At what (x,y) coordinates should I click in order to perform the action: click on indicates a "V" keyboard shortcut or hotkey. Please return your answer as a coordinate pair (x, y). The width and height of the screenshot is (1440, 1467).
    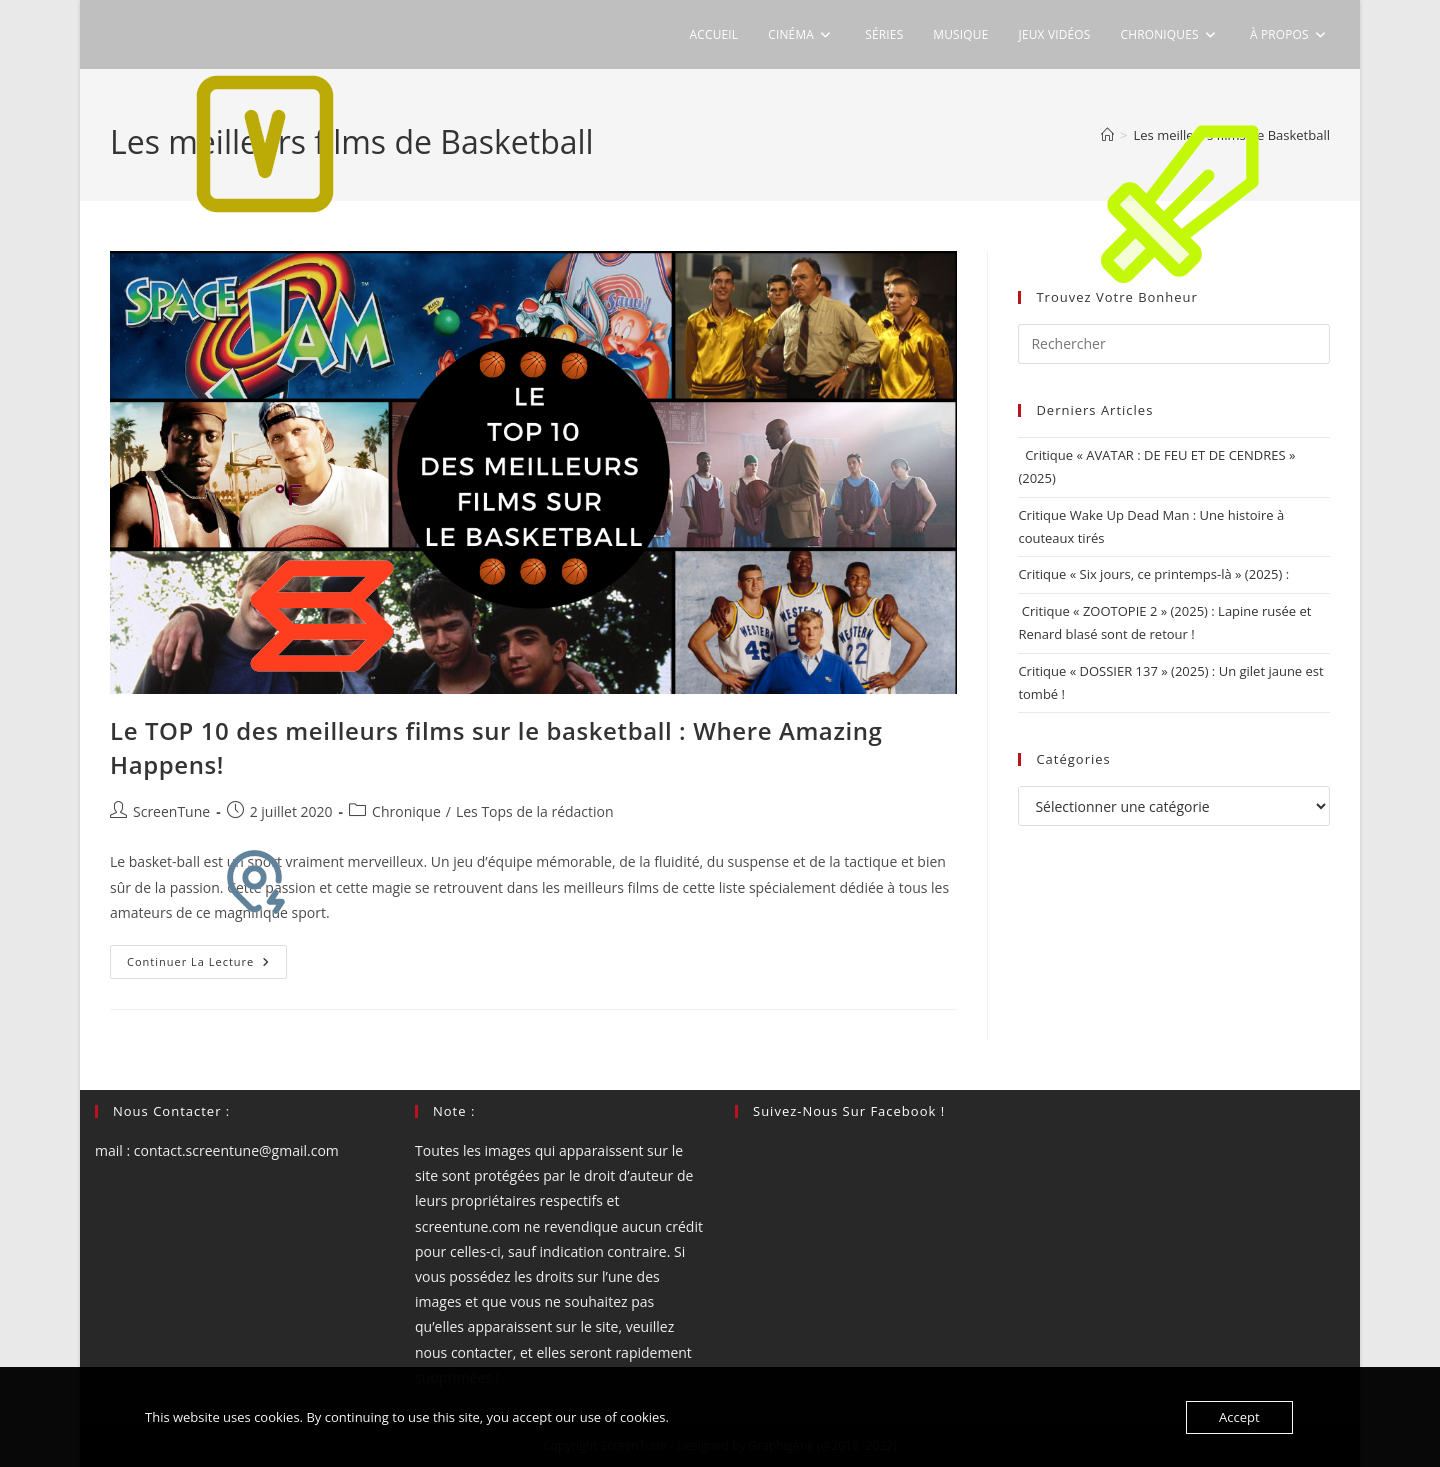
    Looking at the image, I should click on (265, 144).